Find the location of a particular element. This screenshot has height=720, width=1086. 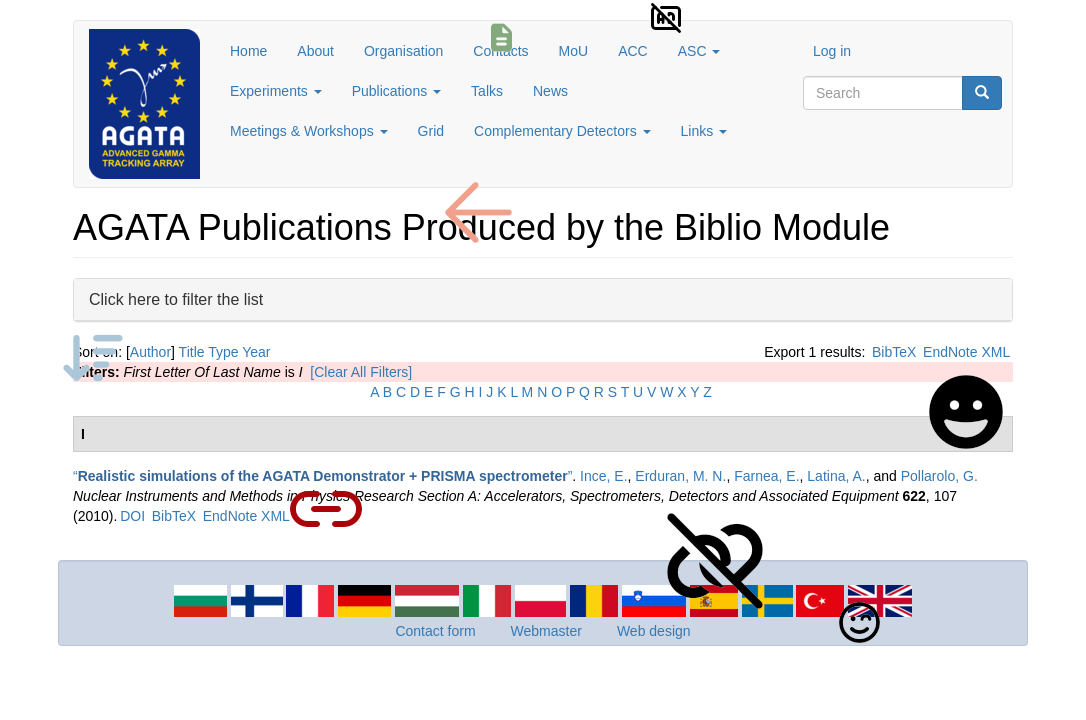

view document or text file is located at coordinates (501, 37).